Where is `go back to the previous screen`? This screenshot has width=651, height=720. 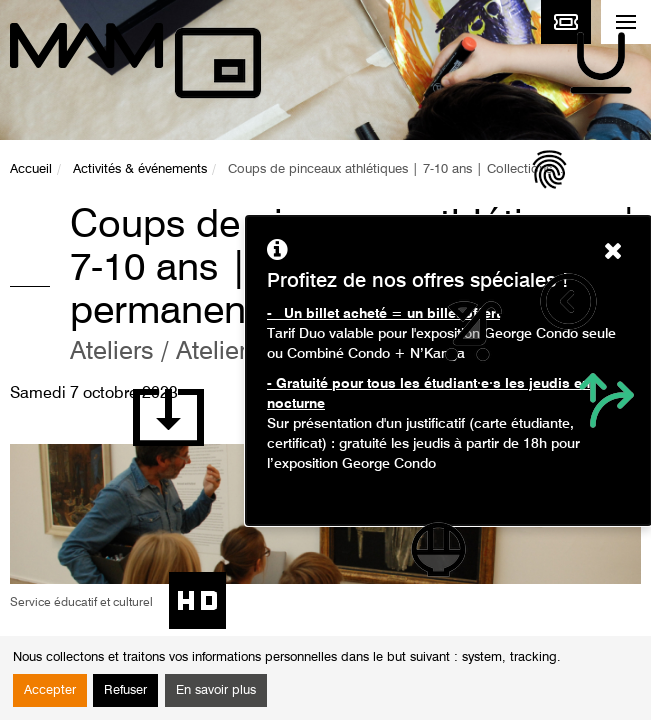
go back to the previous screen is located at coordinates (568, 301).